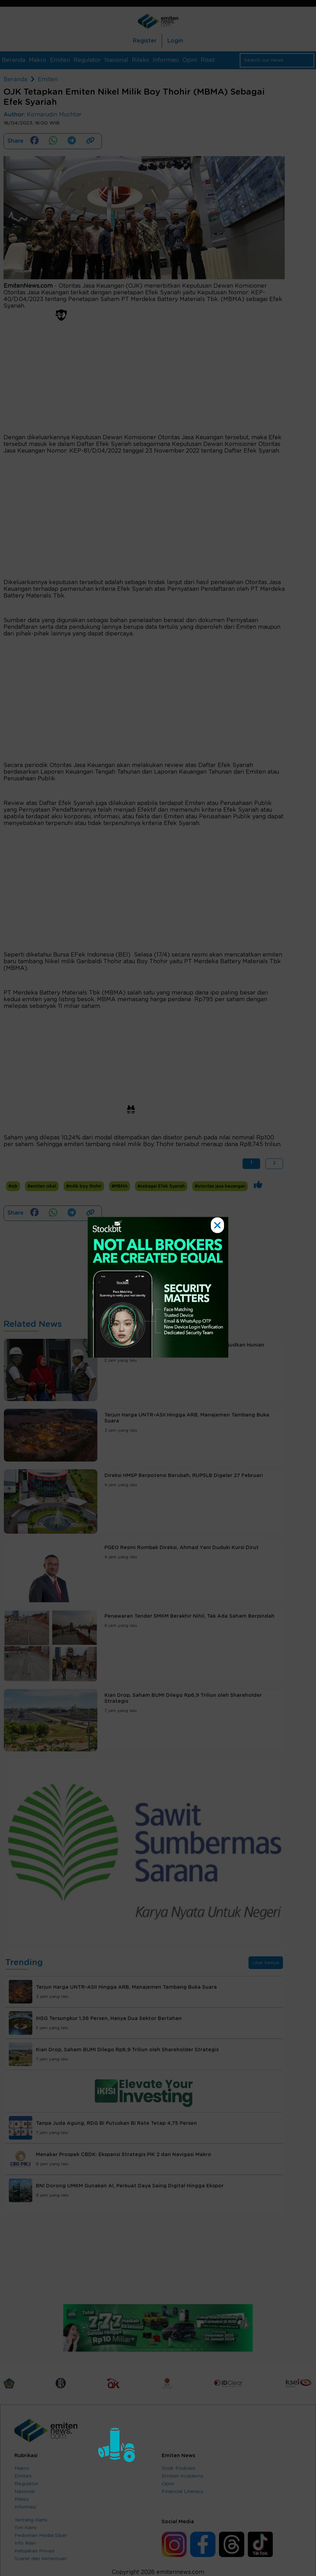 The image size is (316, 2576). Describe the element at coordinates (131, 1109) in the screenshot. I see `access safety equipment or gear settings` at that location.